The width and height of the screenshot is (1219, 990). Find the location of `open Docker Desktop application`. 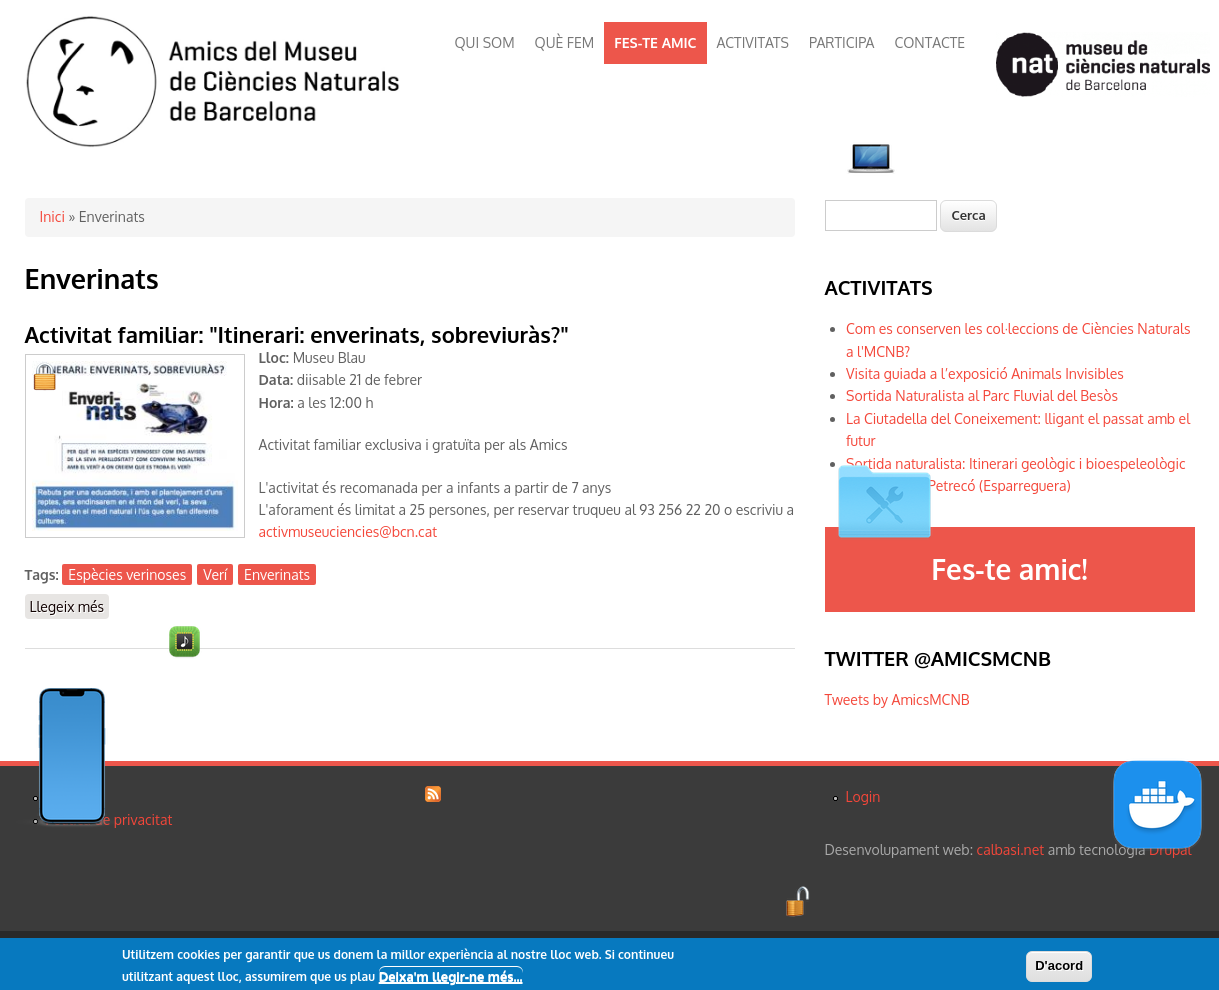

open Docker Desktop application is located at coordinates (1157, 804).